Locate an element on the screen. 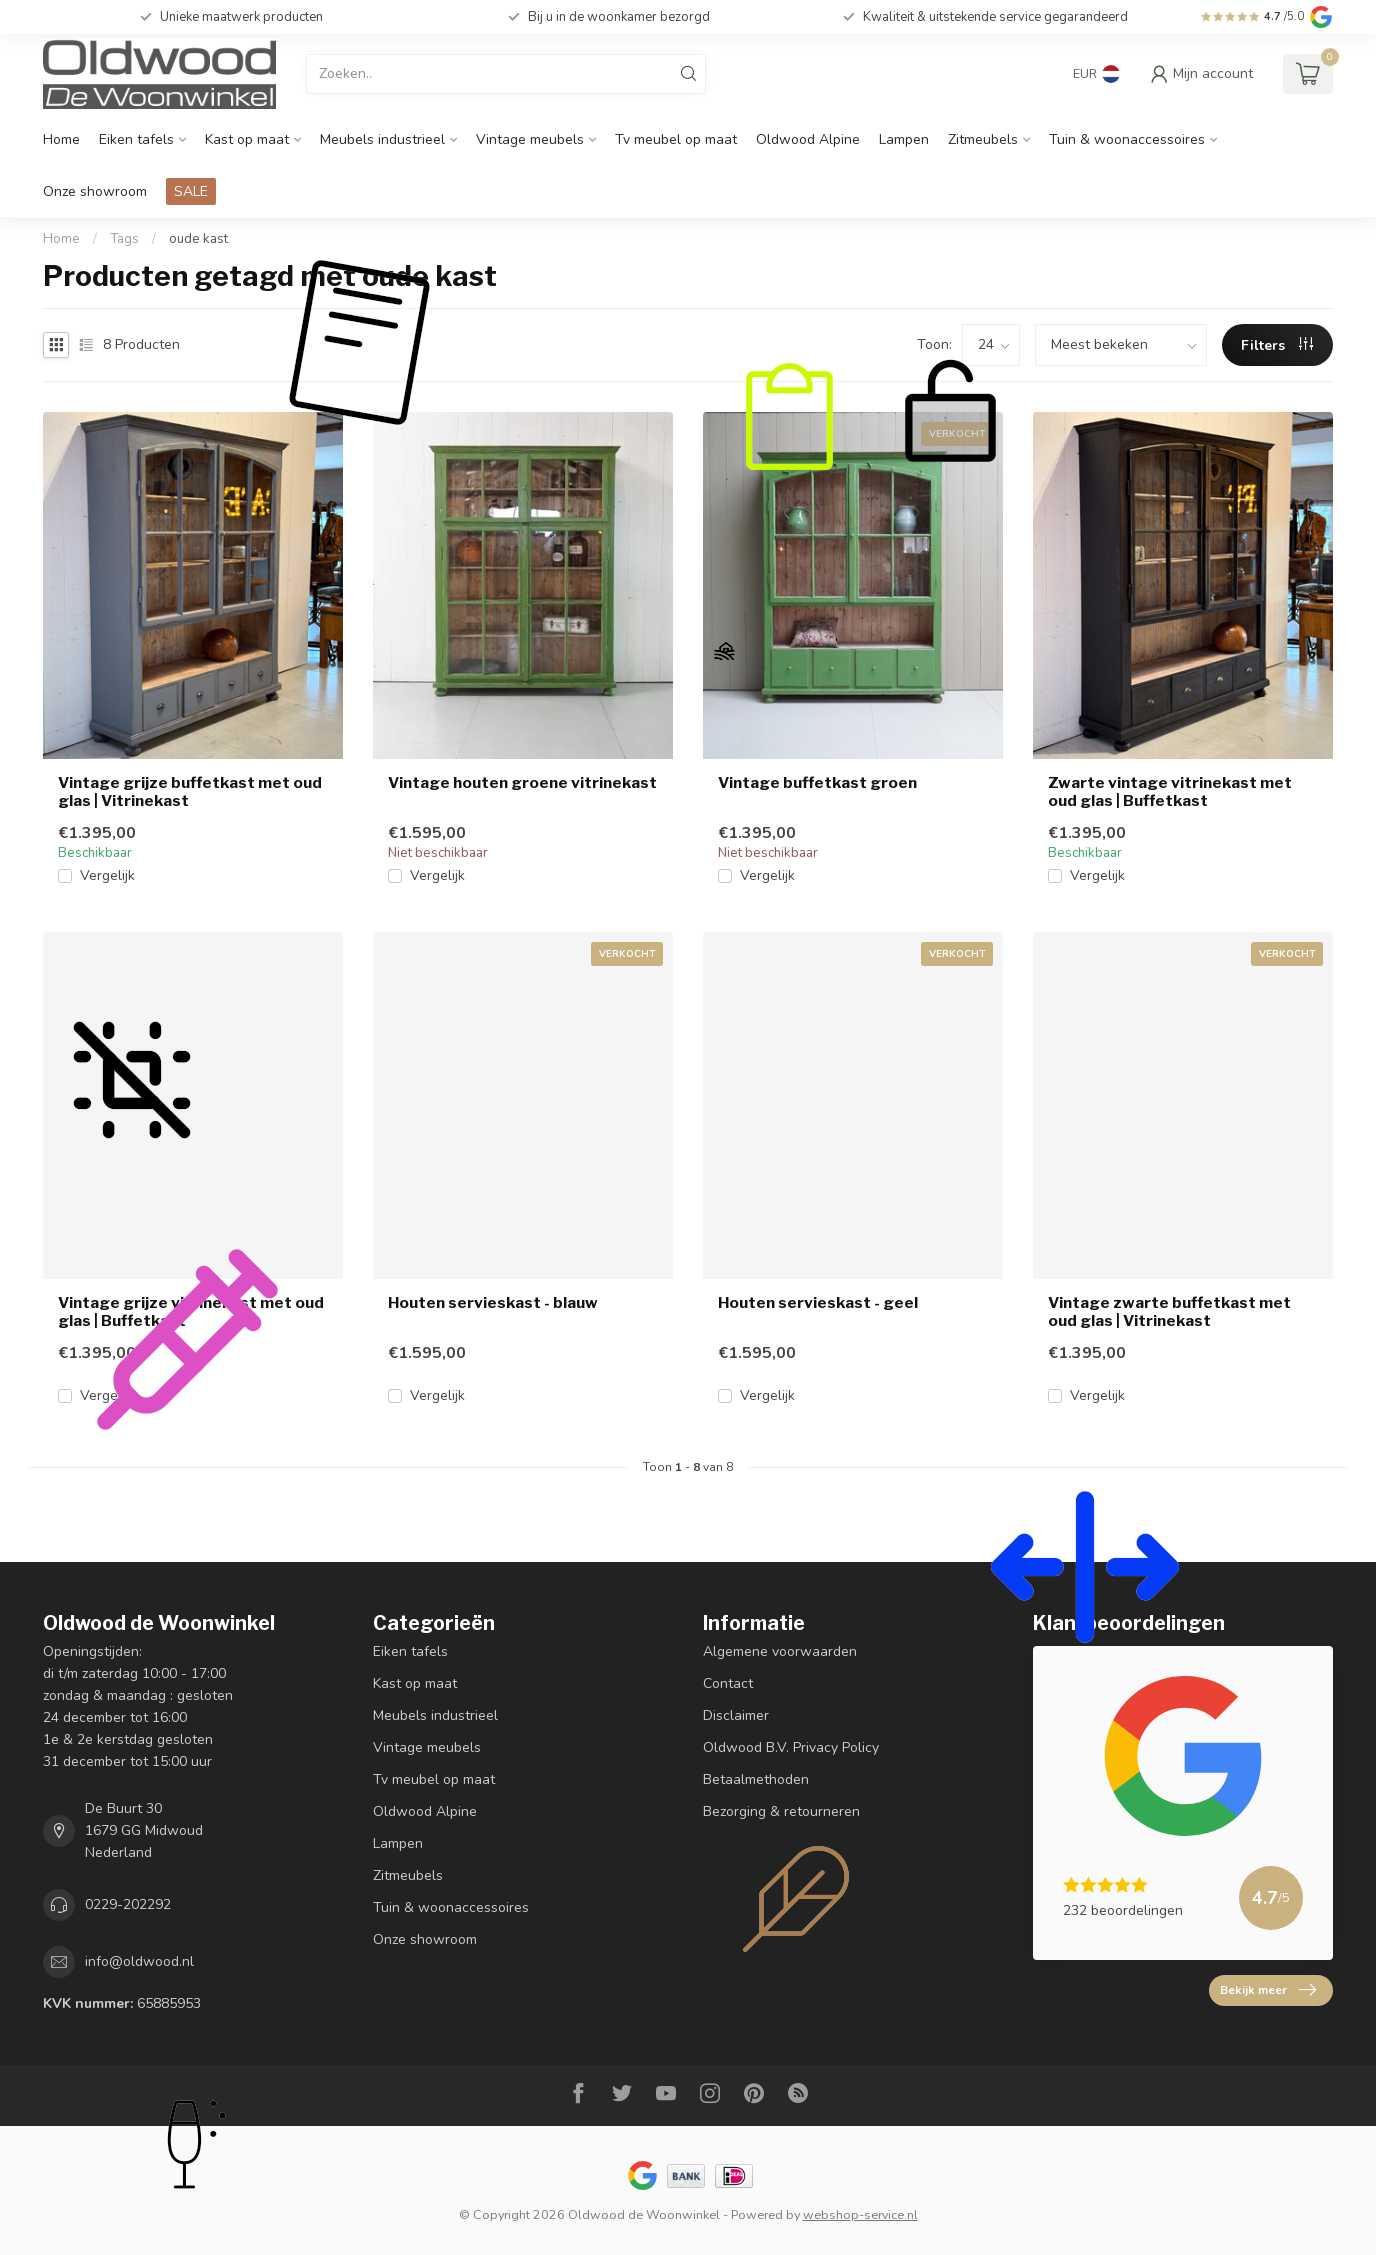  artboard or canvas is disabled is located at coordinates (132, 1080).